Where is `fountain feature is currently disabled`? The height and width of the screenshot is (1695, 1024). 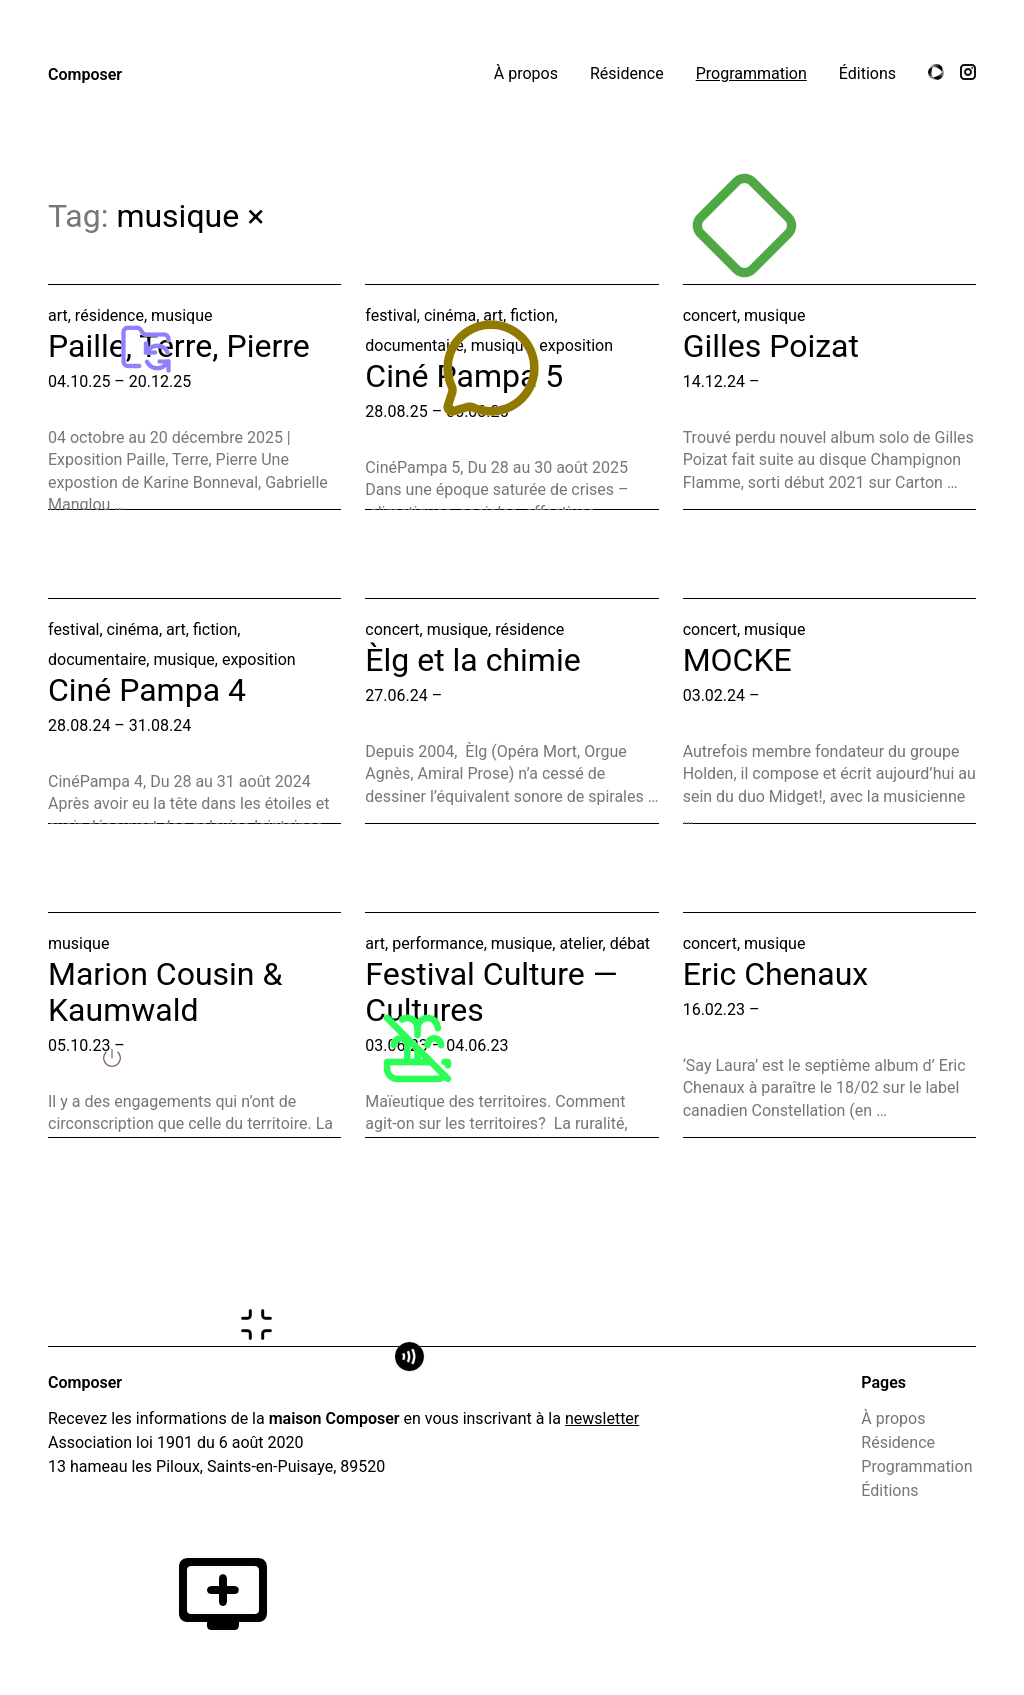 fountain feature is currently disabled is located at coordinates (417, 1048).